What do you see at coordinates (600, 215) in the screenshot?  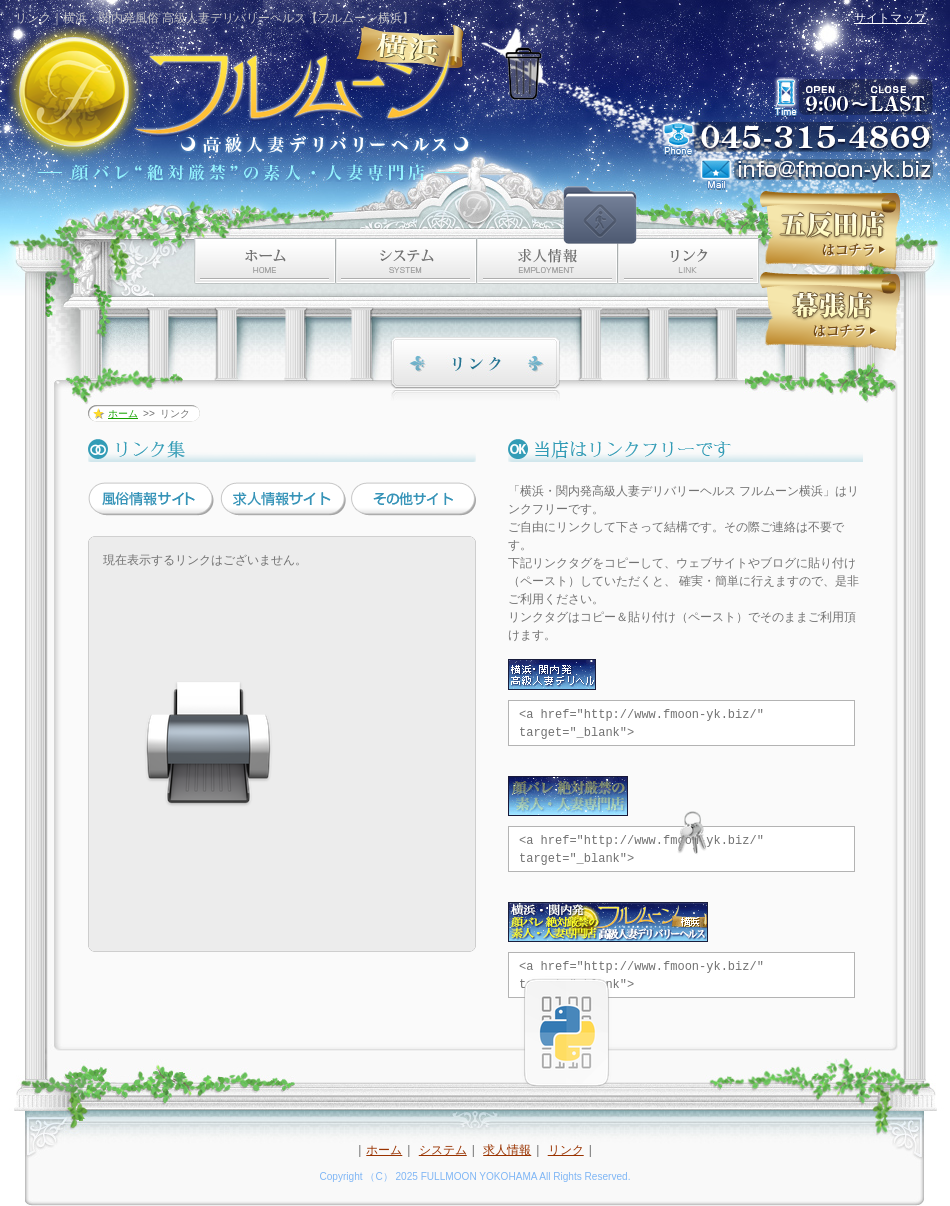 I see `access public or shared files folder` at bounding box center [600, 215].